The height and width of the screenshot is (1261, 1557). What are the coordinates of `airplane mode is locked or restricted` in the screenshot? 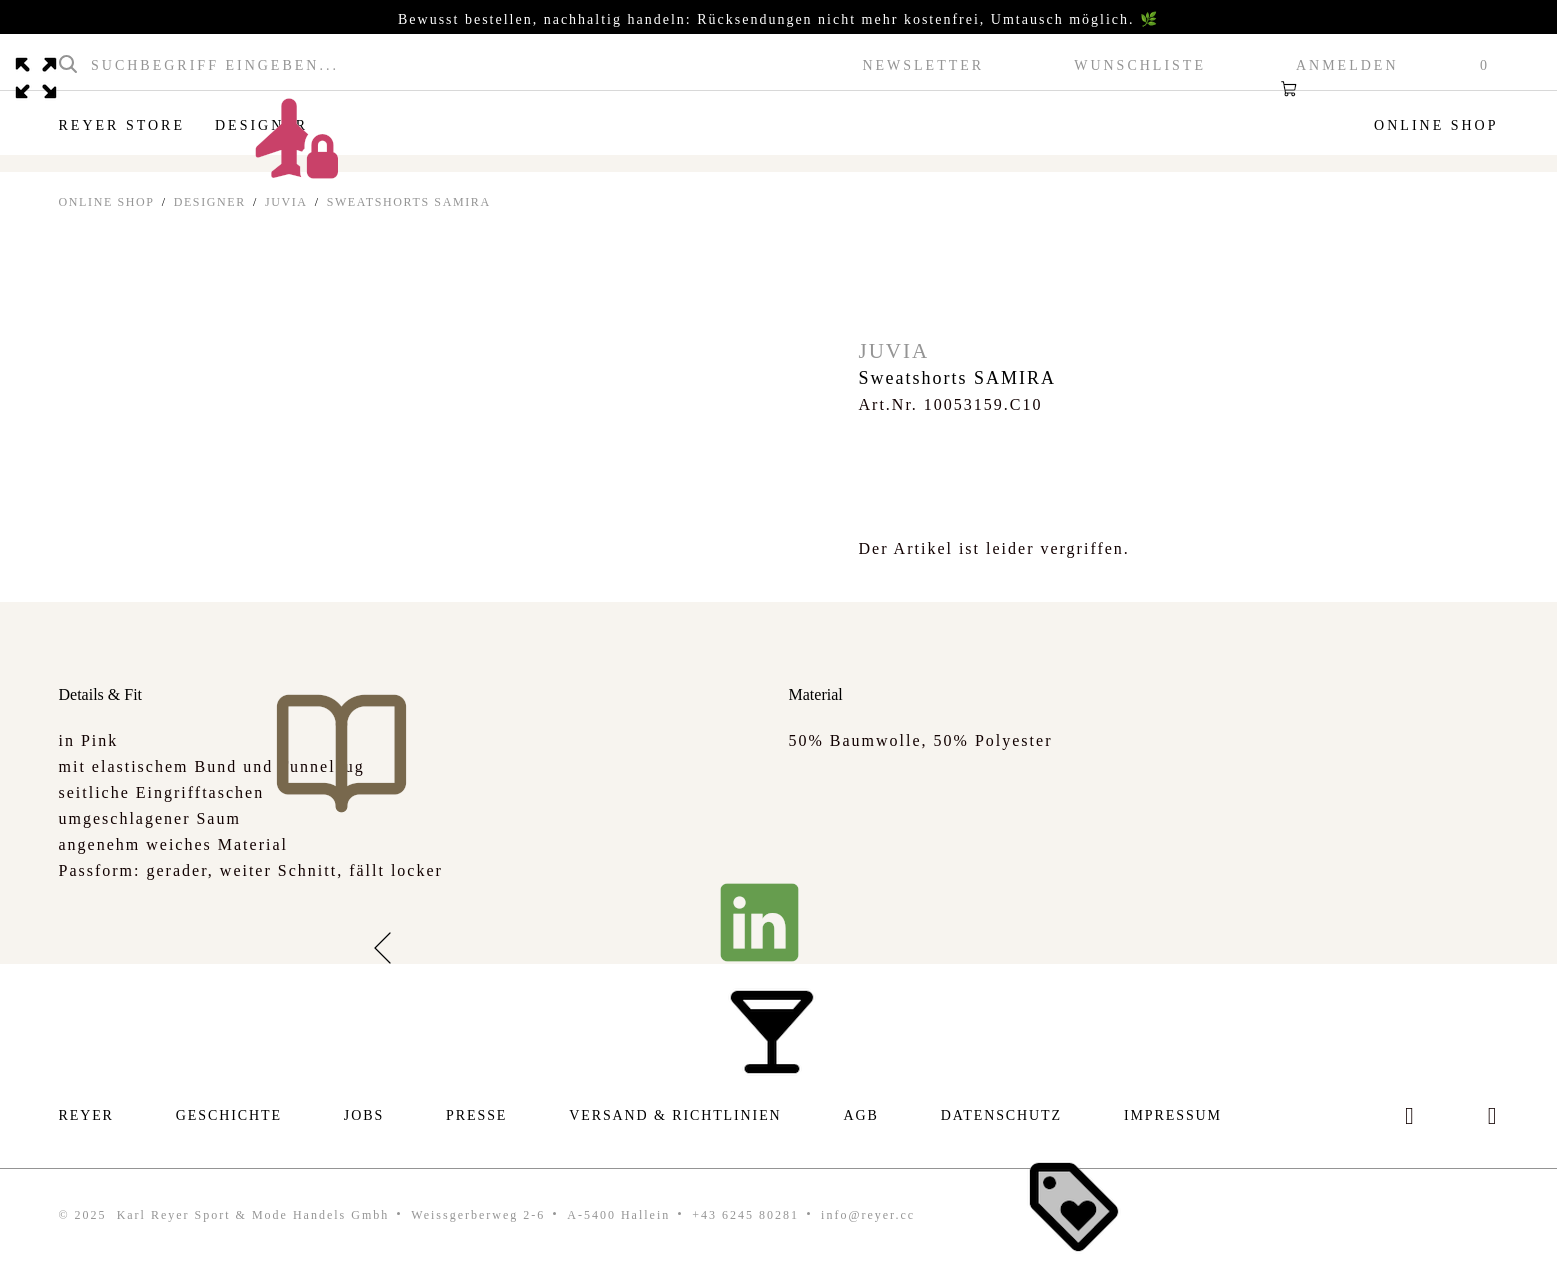 It's located at (293, 138).